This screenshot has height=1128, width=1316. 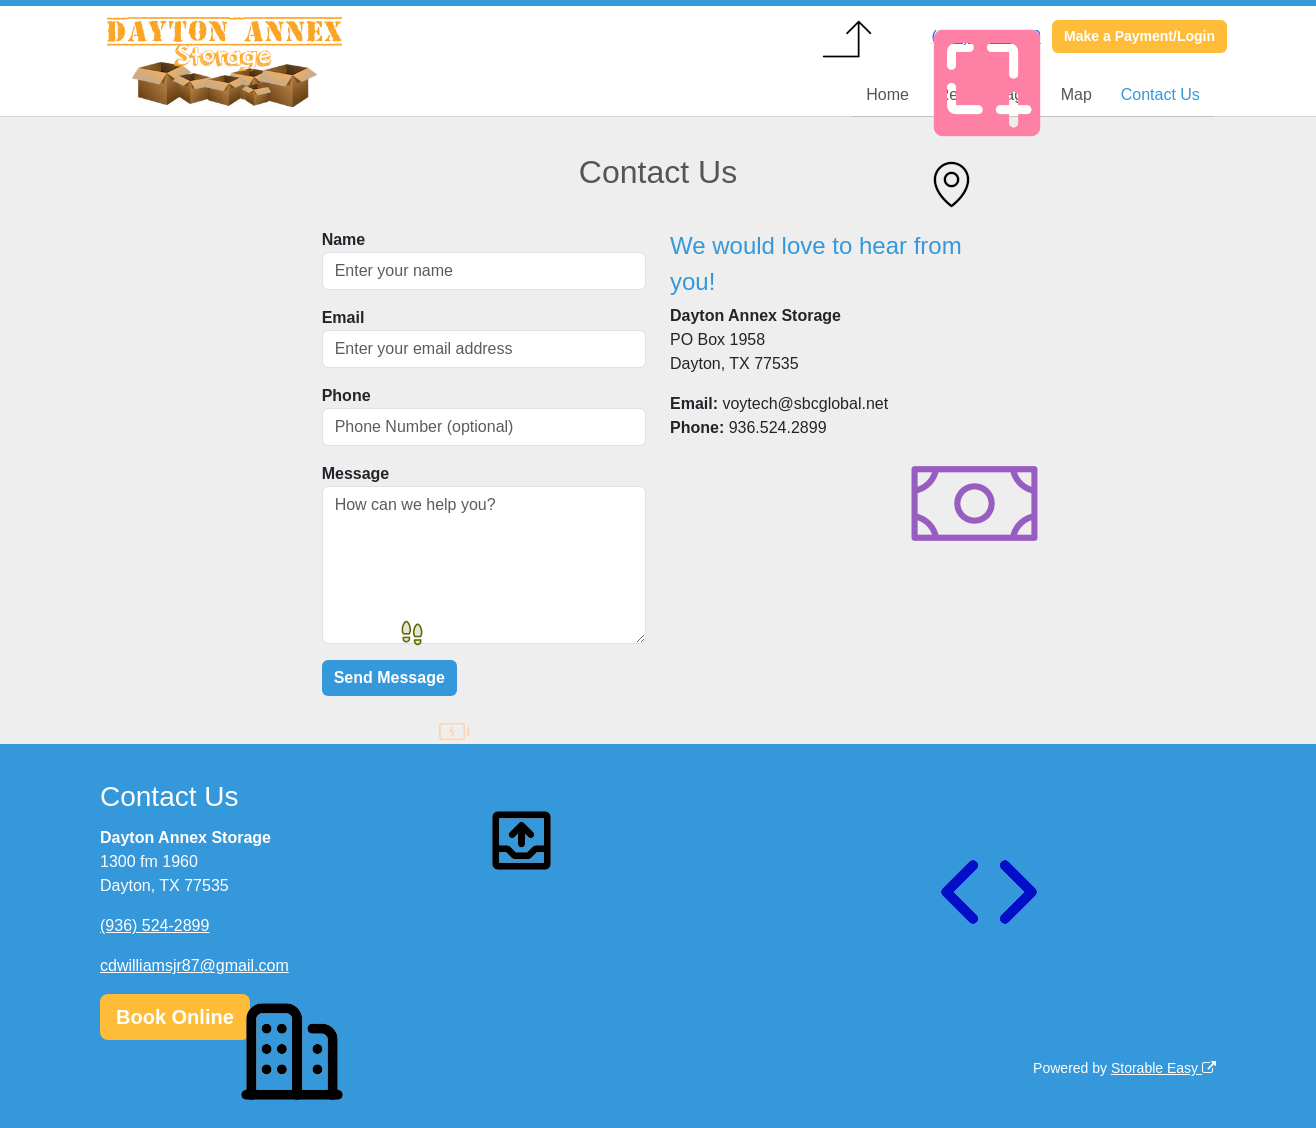 What do you see at coordinates (453, 731) in the screenshot?
I see `indicates device is currently charging` at bounding box center [453, 731].